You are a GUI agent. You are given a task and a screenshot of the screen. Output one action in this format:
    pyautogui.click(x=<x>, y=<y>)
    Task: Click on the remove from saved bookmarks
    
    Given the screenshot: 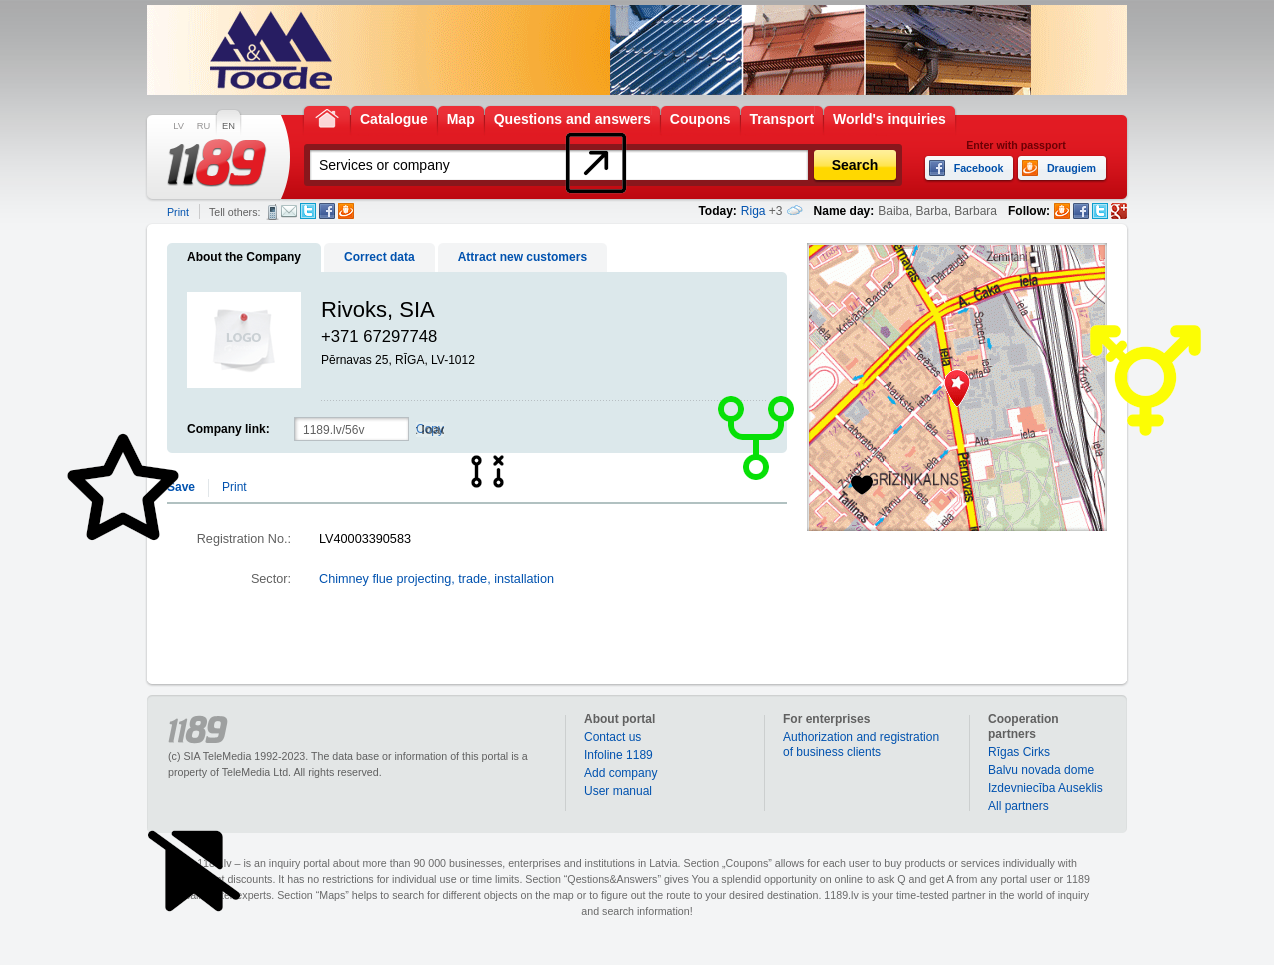 What is the action you would take?
    pyautogui.click(x=194, y=871)
    